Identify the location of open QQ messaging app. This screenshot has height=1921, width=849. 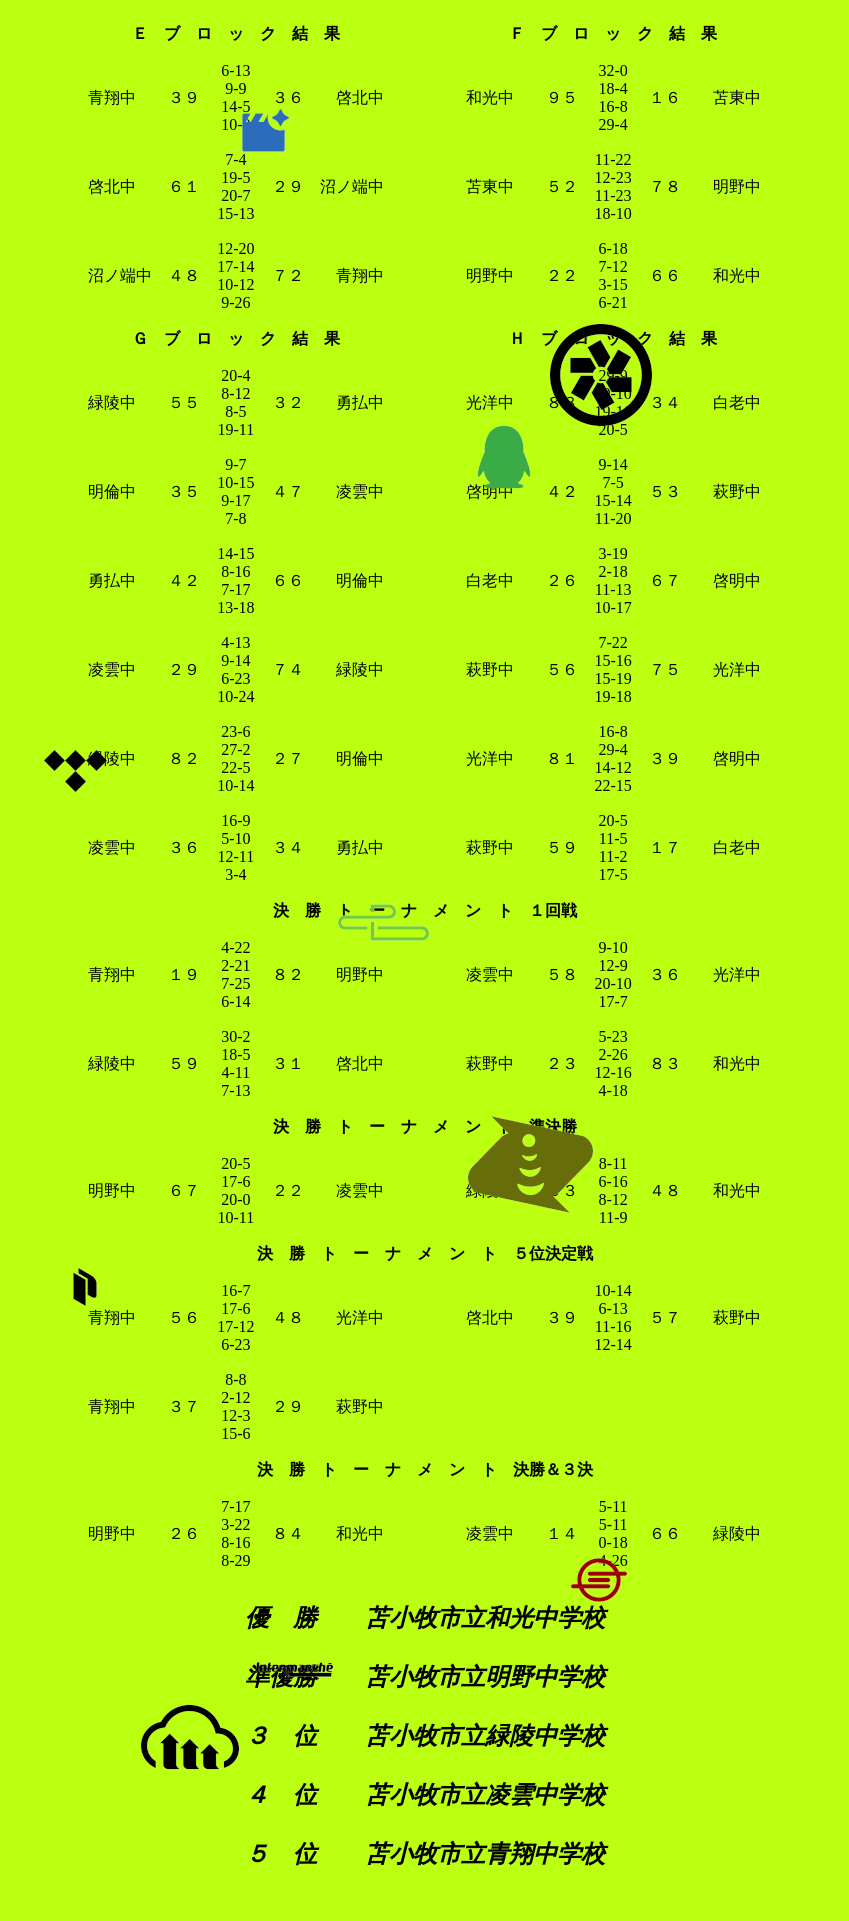
(504, 457).